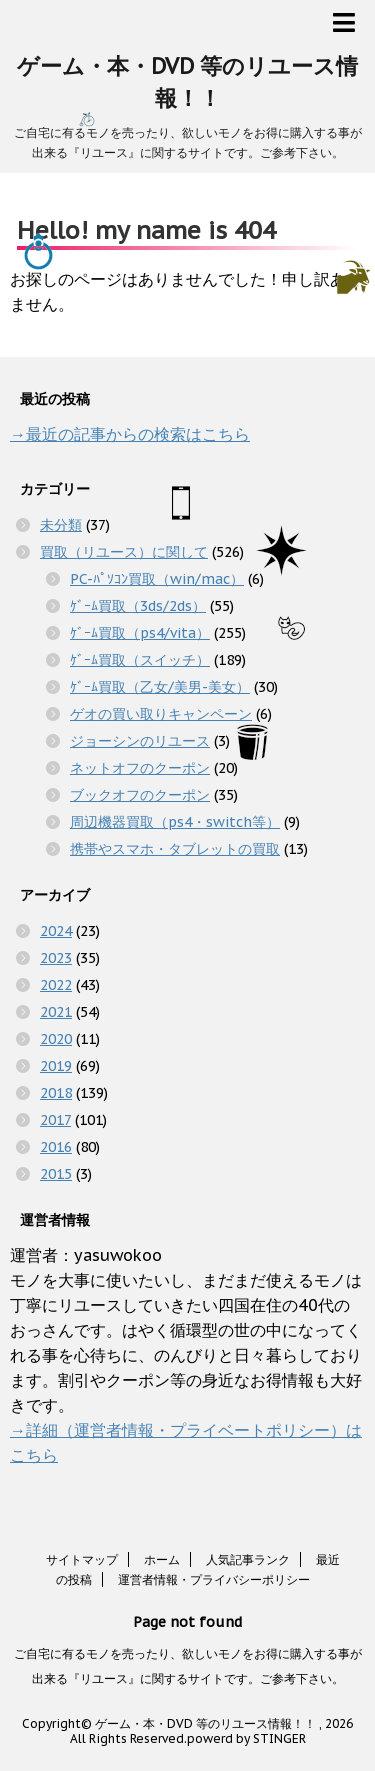  Describe the element at coordinates (354, 276) in the screenshot. I see `represents Capricorn zodiac sign` at that location.